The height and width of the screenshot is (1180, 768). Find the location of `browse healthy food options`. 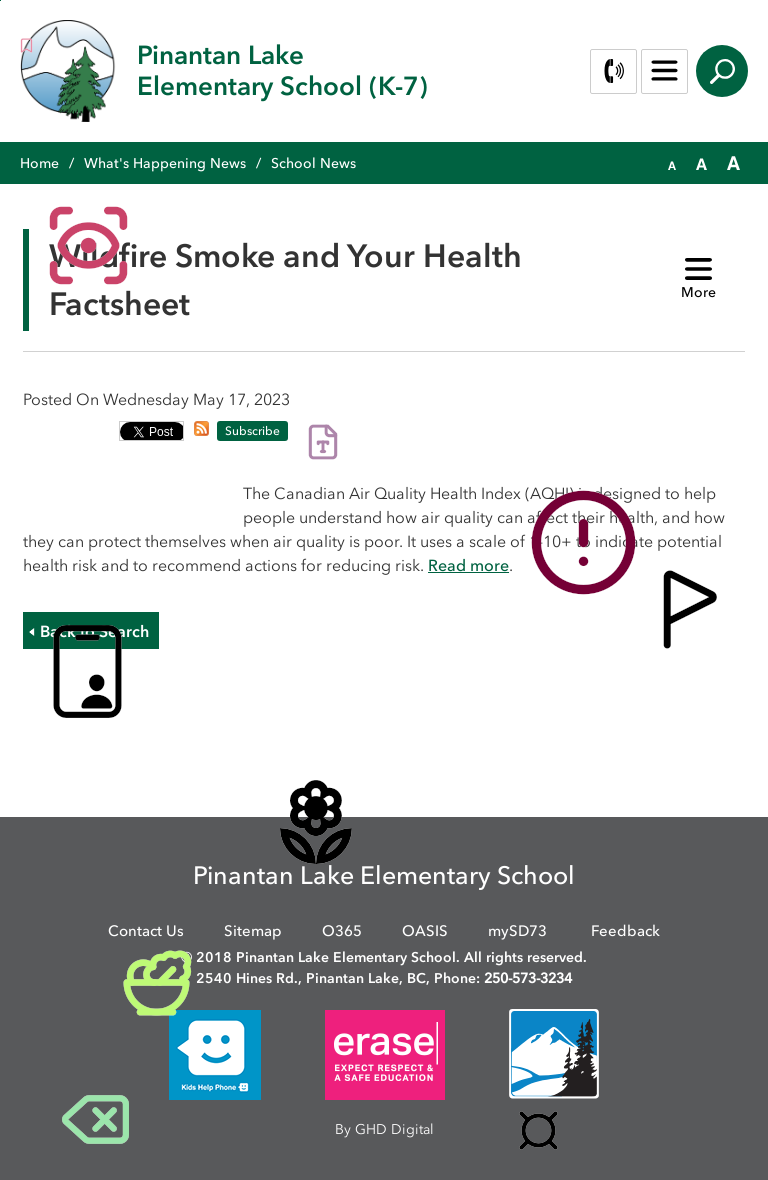

browse healthy food options is located at coordinates (156, 982).